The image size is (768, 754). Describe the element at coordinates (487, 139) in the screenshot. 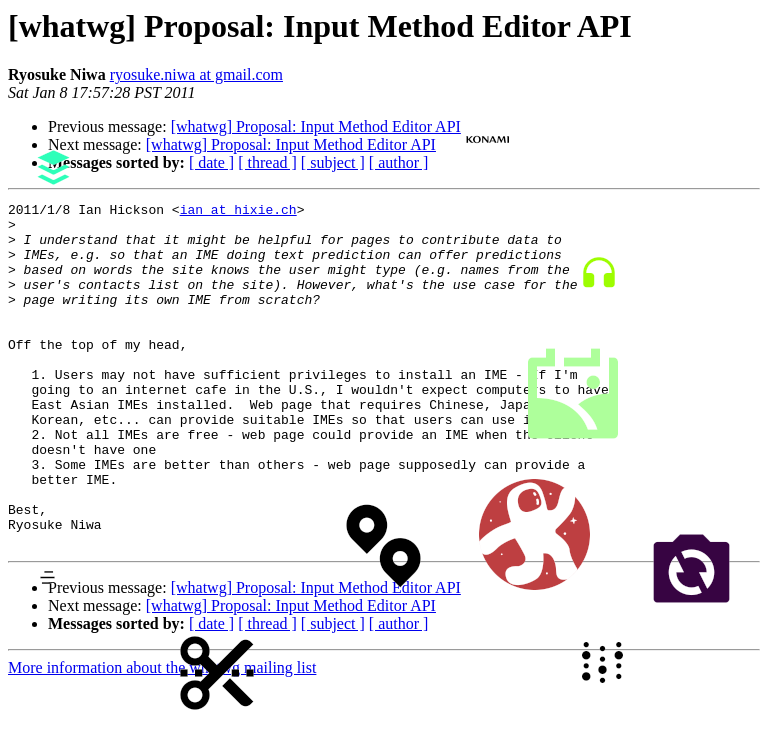

I see `konami company logo` at that location.